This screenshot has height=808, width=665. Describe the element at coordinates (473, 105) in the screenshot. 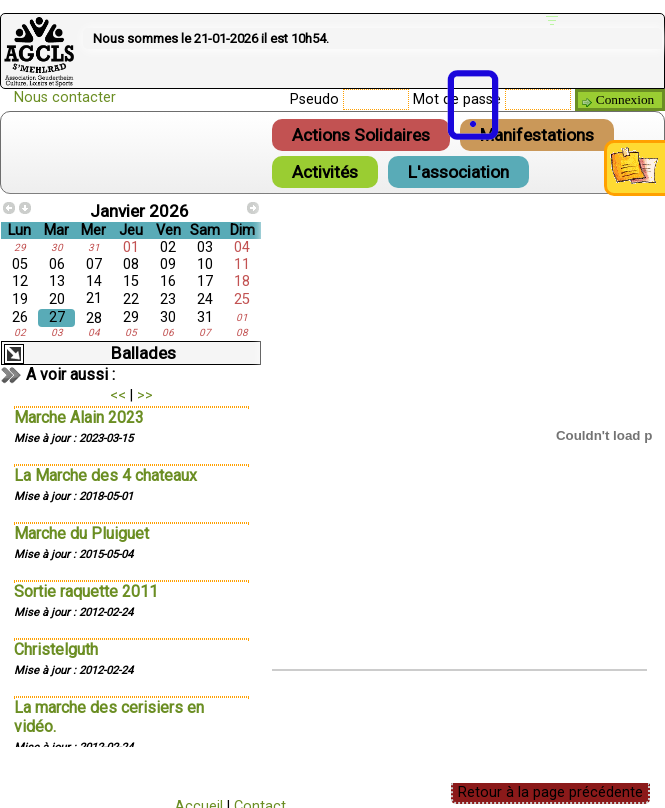

I see `access mobile device settings` at that location.